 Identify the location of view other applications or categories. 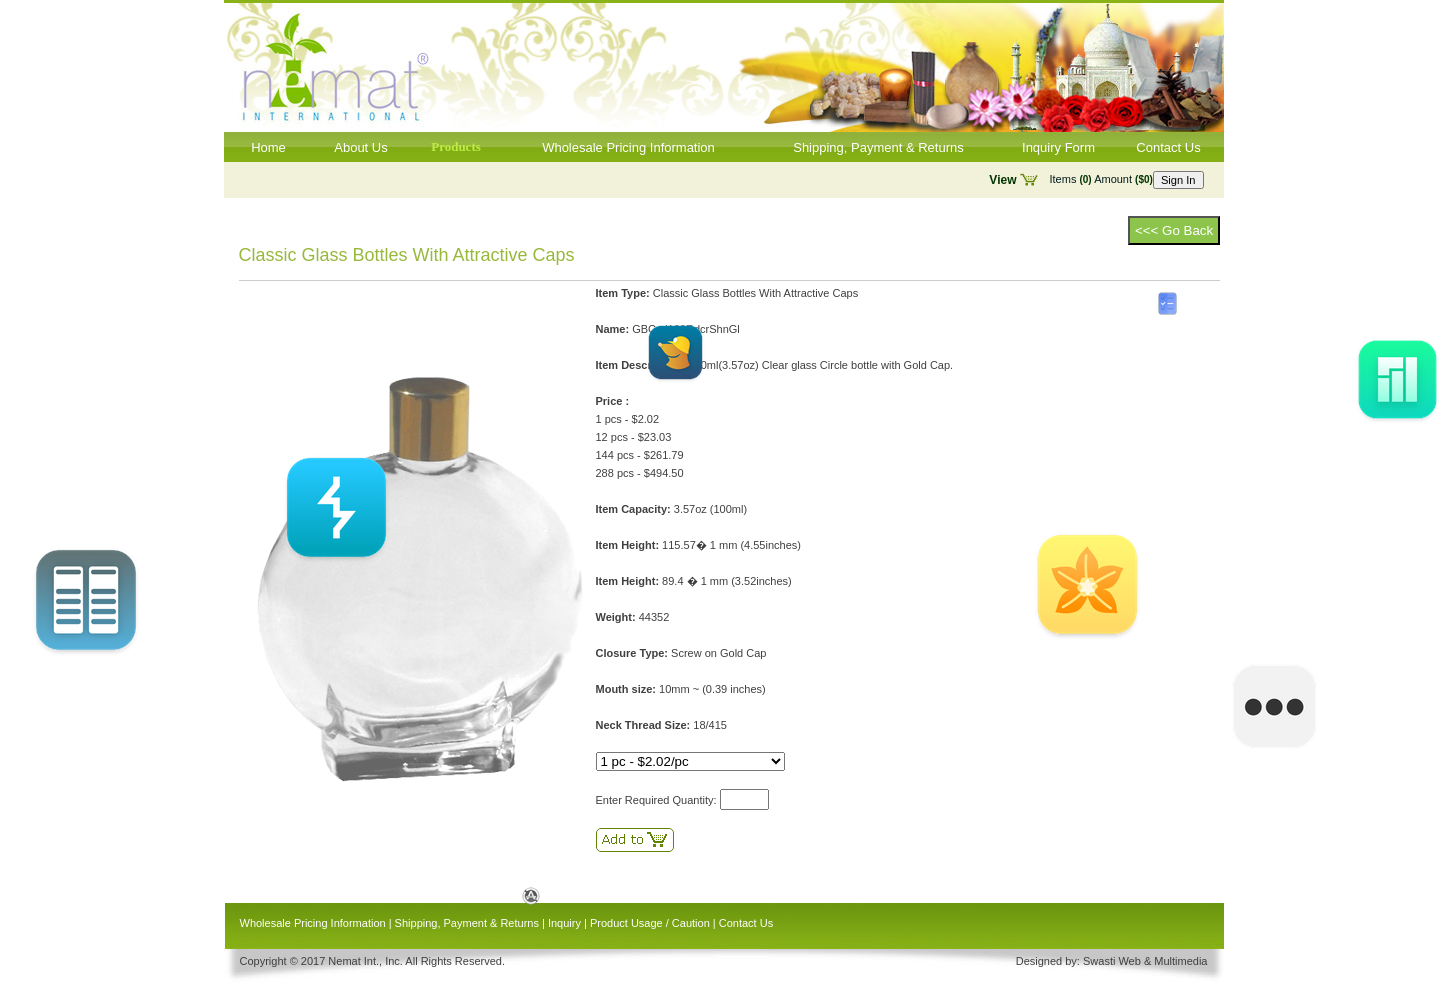
(1274, 706).